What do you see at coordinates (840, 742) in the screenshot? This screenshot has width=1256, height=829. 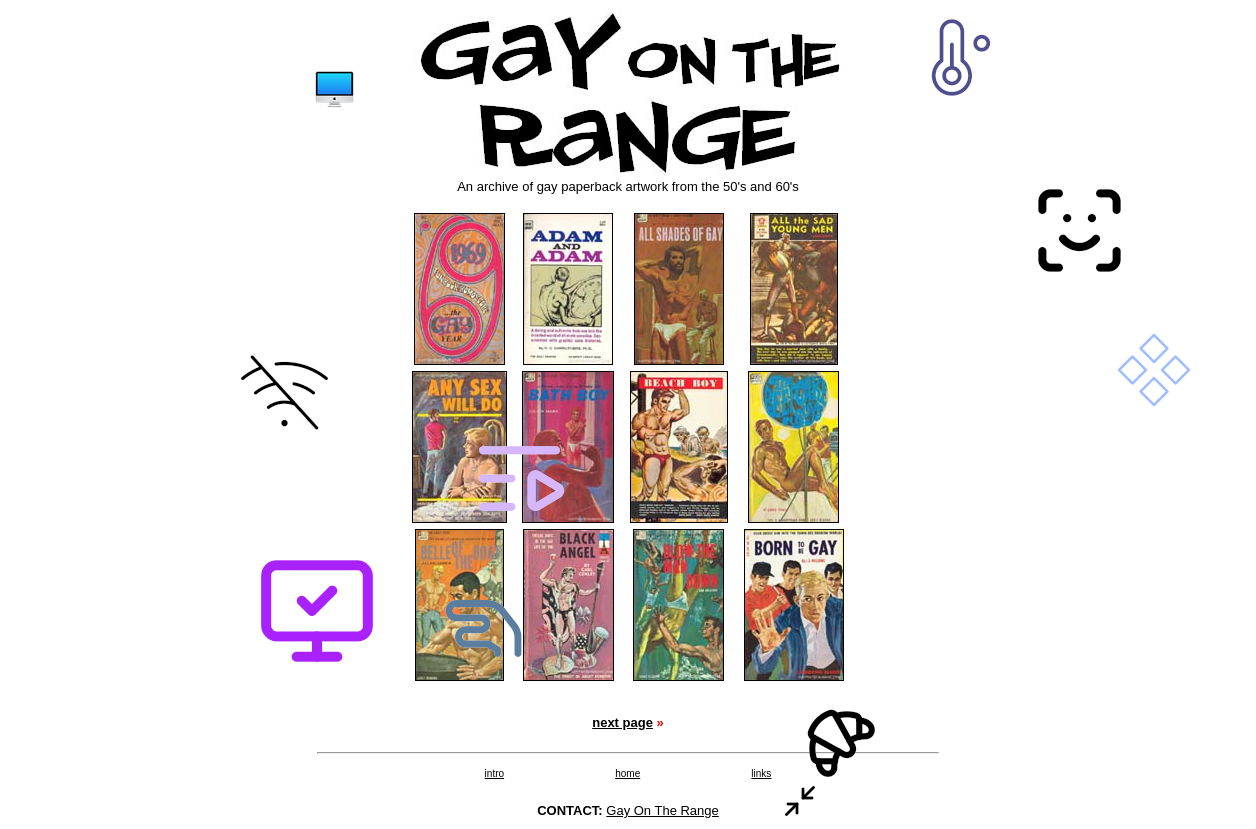 I see `browse bakery or pastry options` at bounding box center [840, 742].